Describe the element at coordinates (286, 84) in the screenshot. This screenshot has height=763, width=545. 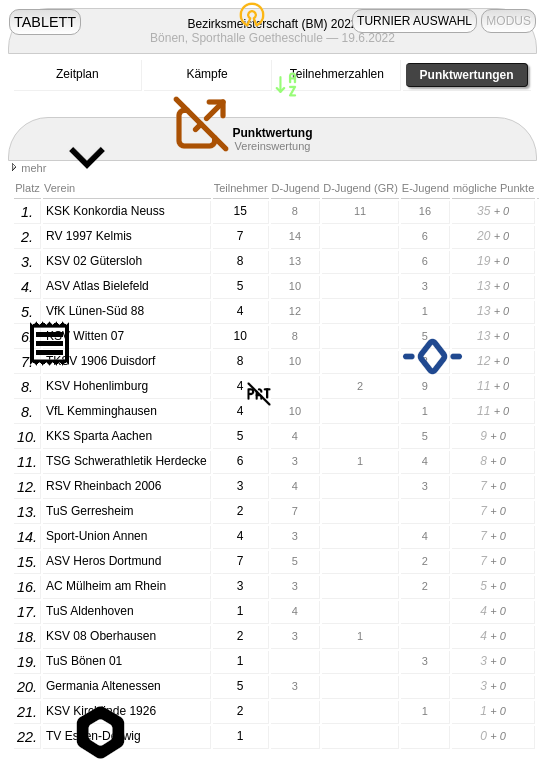
I see `sort items alphabetically A to Z` at that location.